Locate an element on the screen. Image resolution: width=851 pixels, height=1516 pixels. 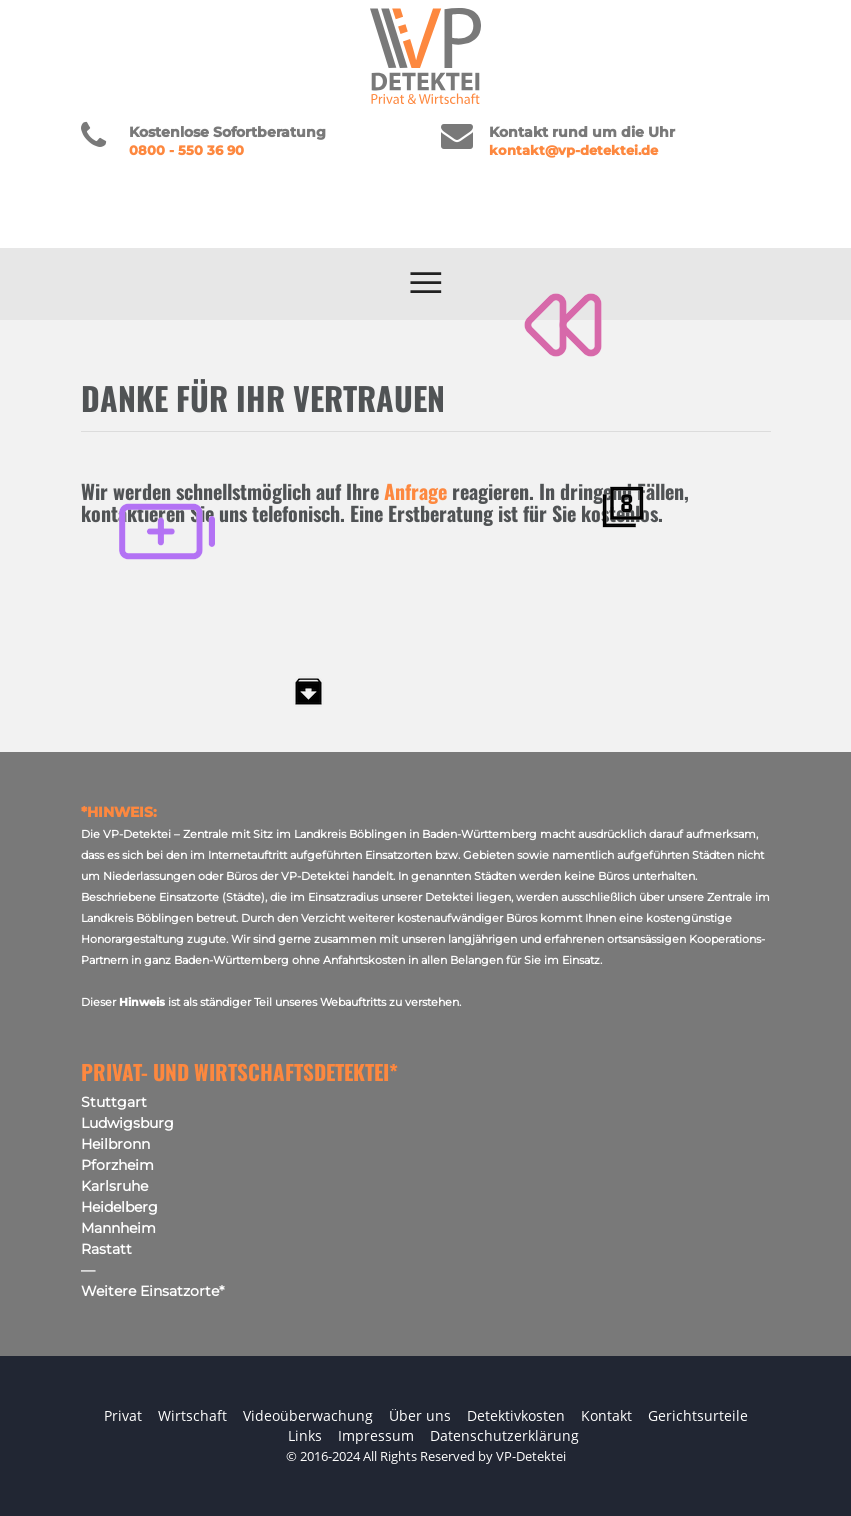
add or extend battery life is located at coordinates (165, 531).